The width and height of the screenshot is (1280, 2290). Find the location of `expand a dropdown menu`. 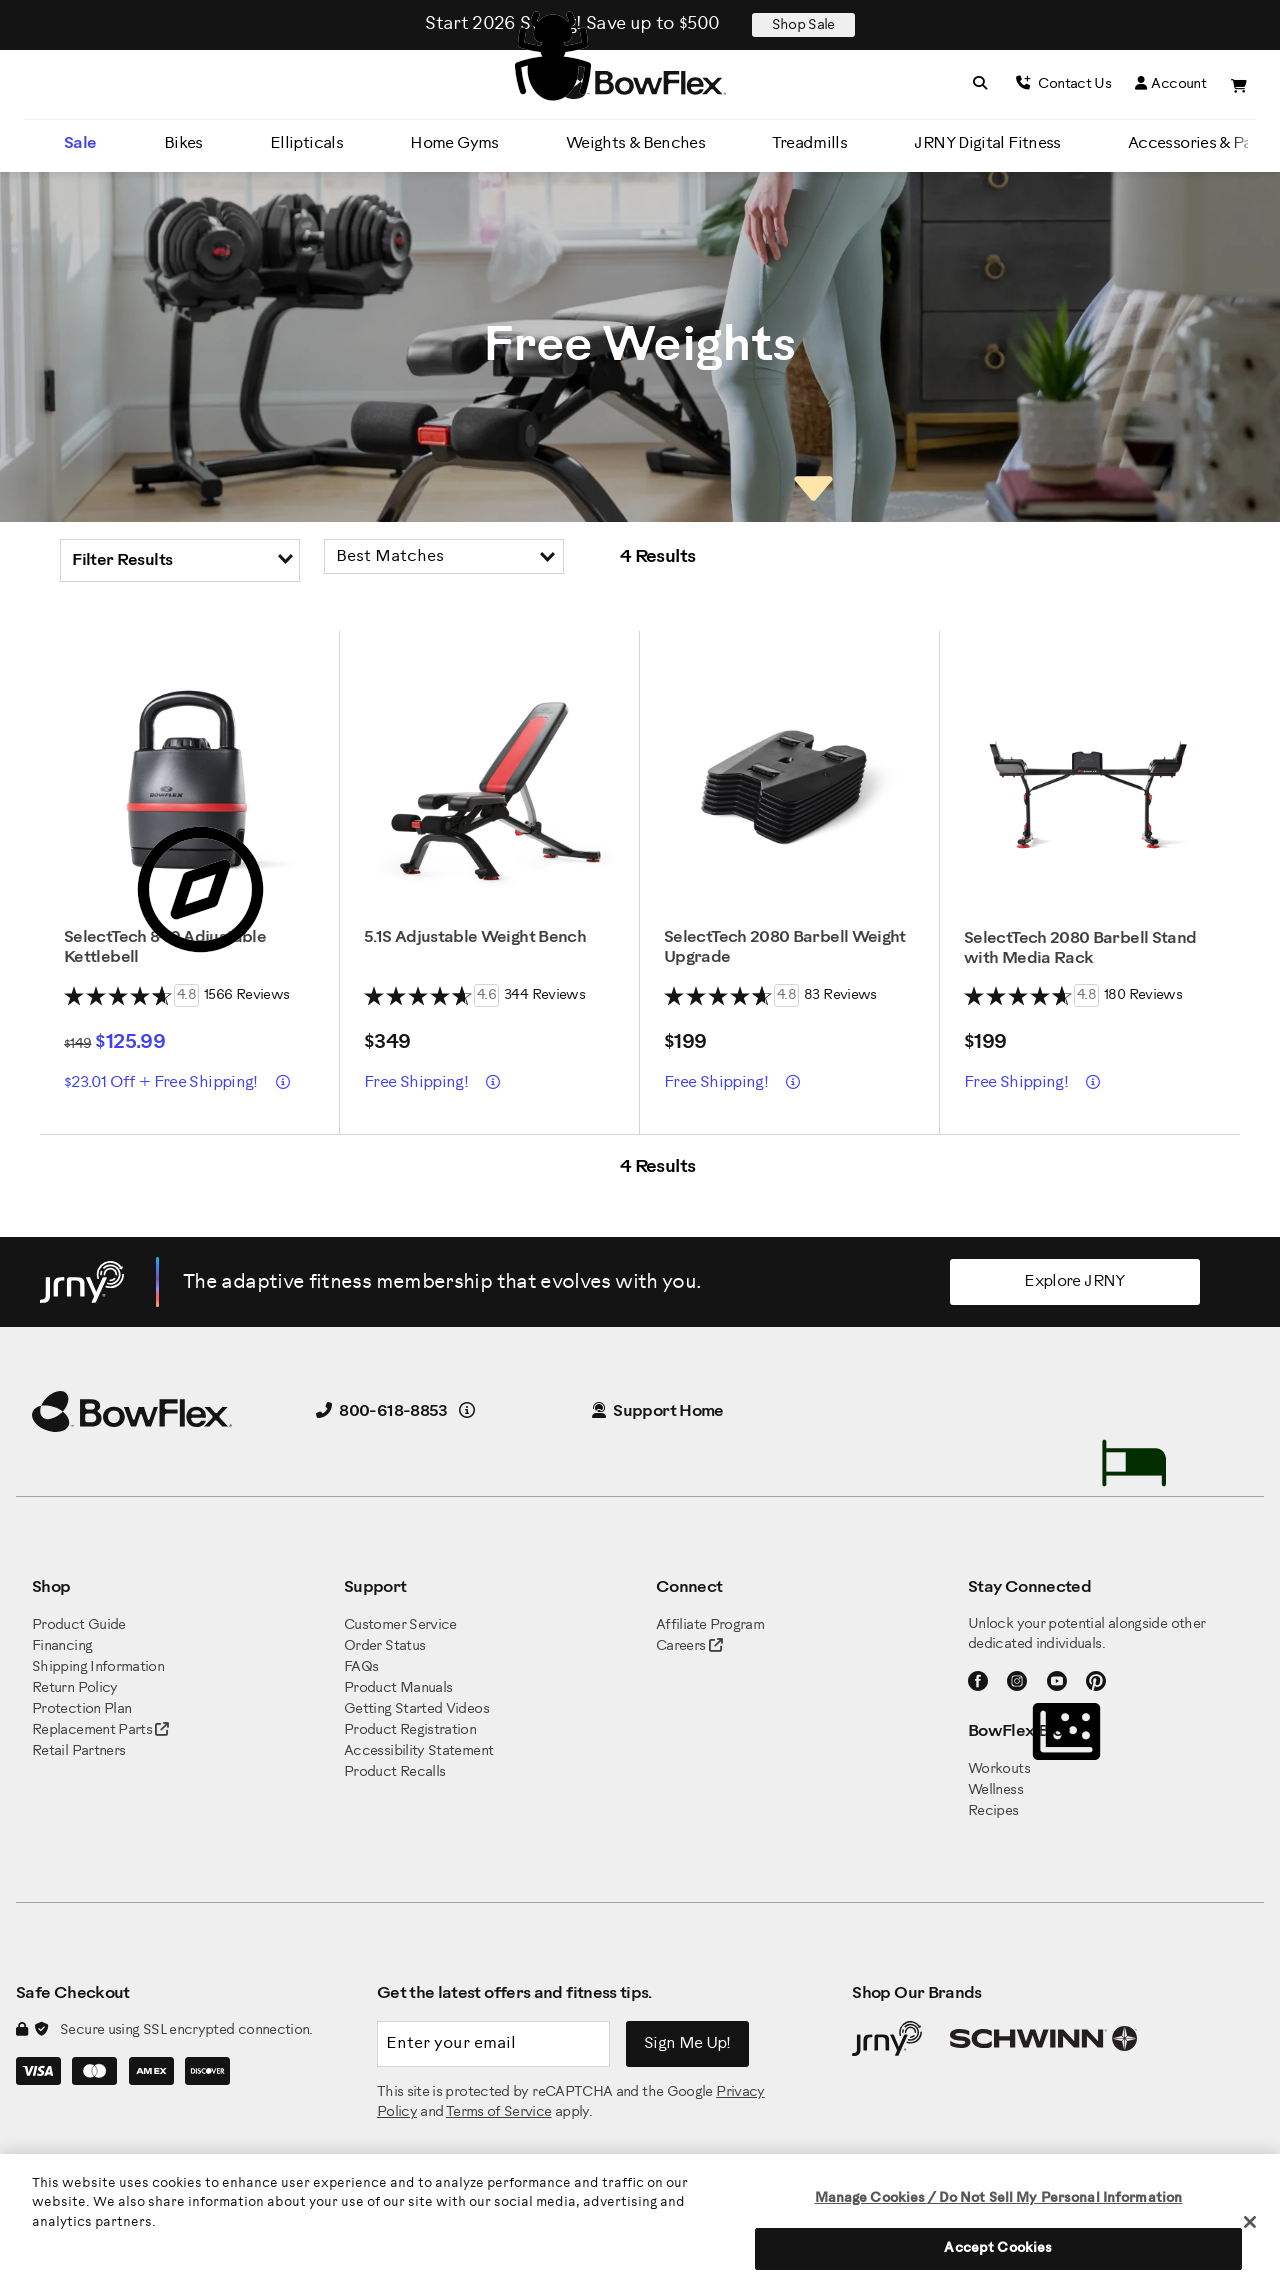

expand a dropdown menu is located at coordinates (813, 488).